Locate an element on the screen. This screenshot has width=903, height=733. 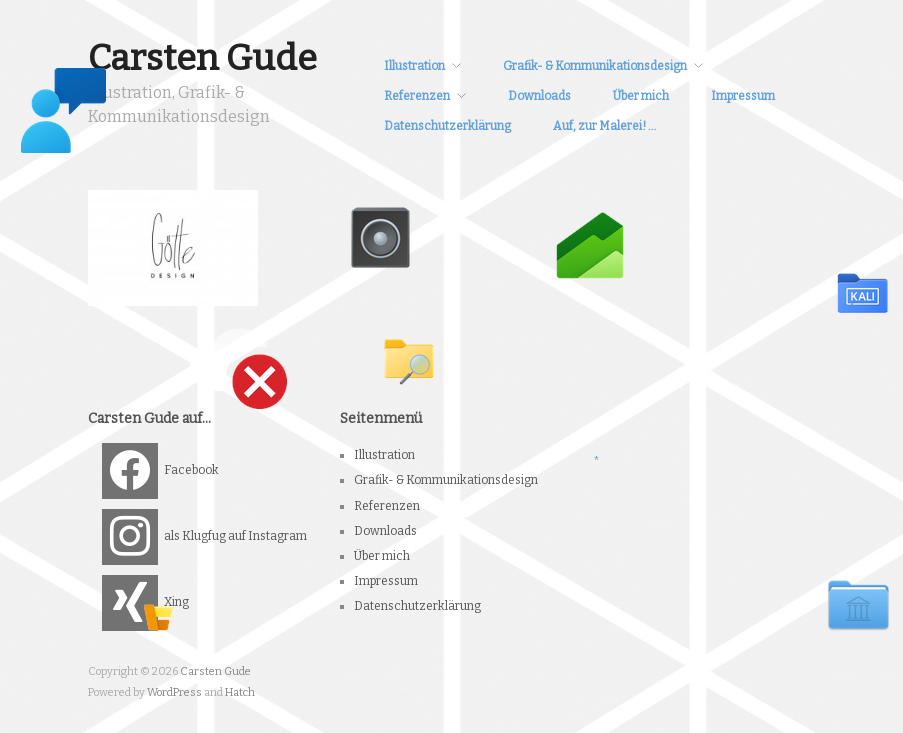
search within folder contents is located at coordinates (409, 360).